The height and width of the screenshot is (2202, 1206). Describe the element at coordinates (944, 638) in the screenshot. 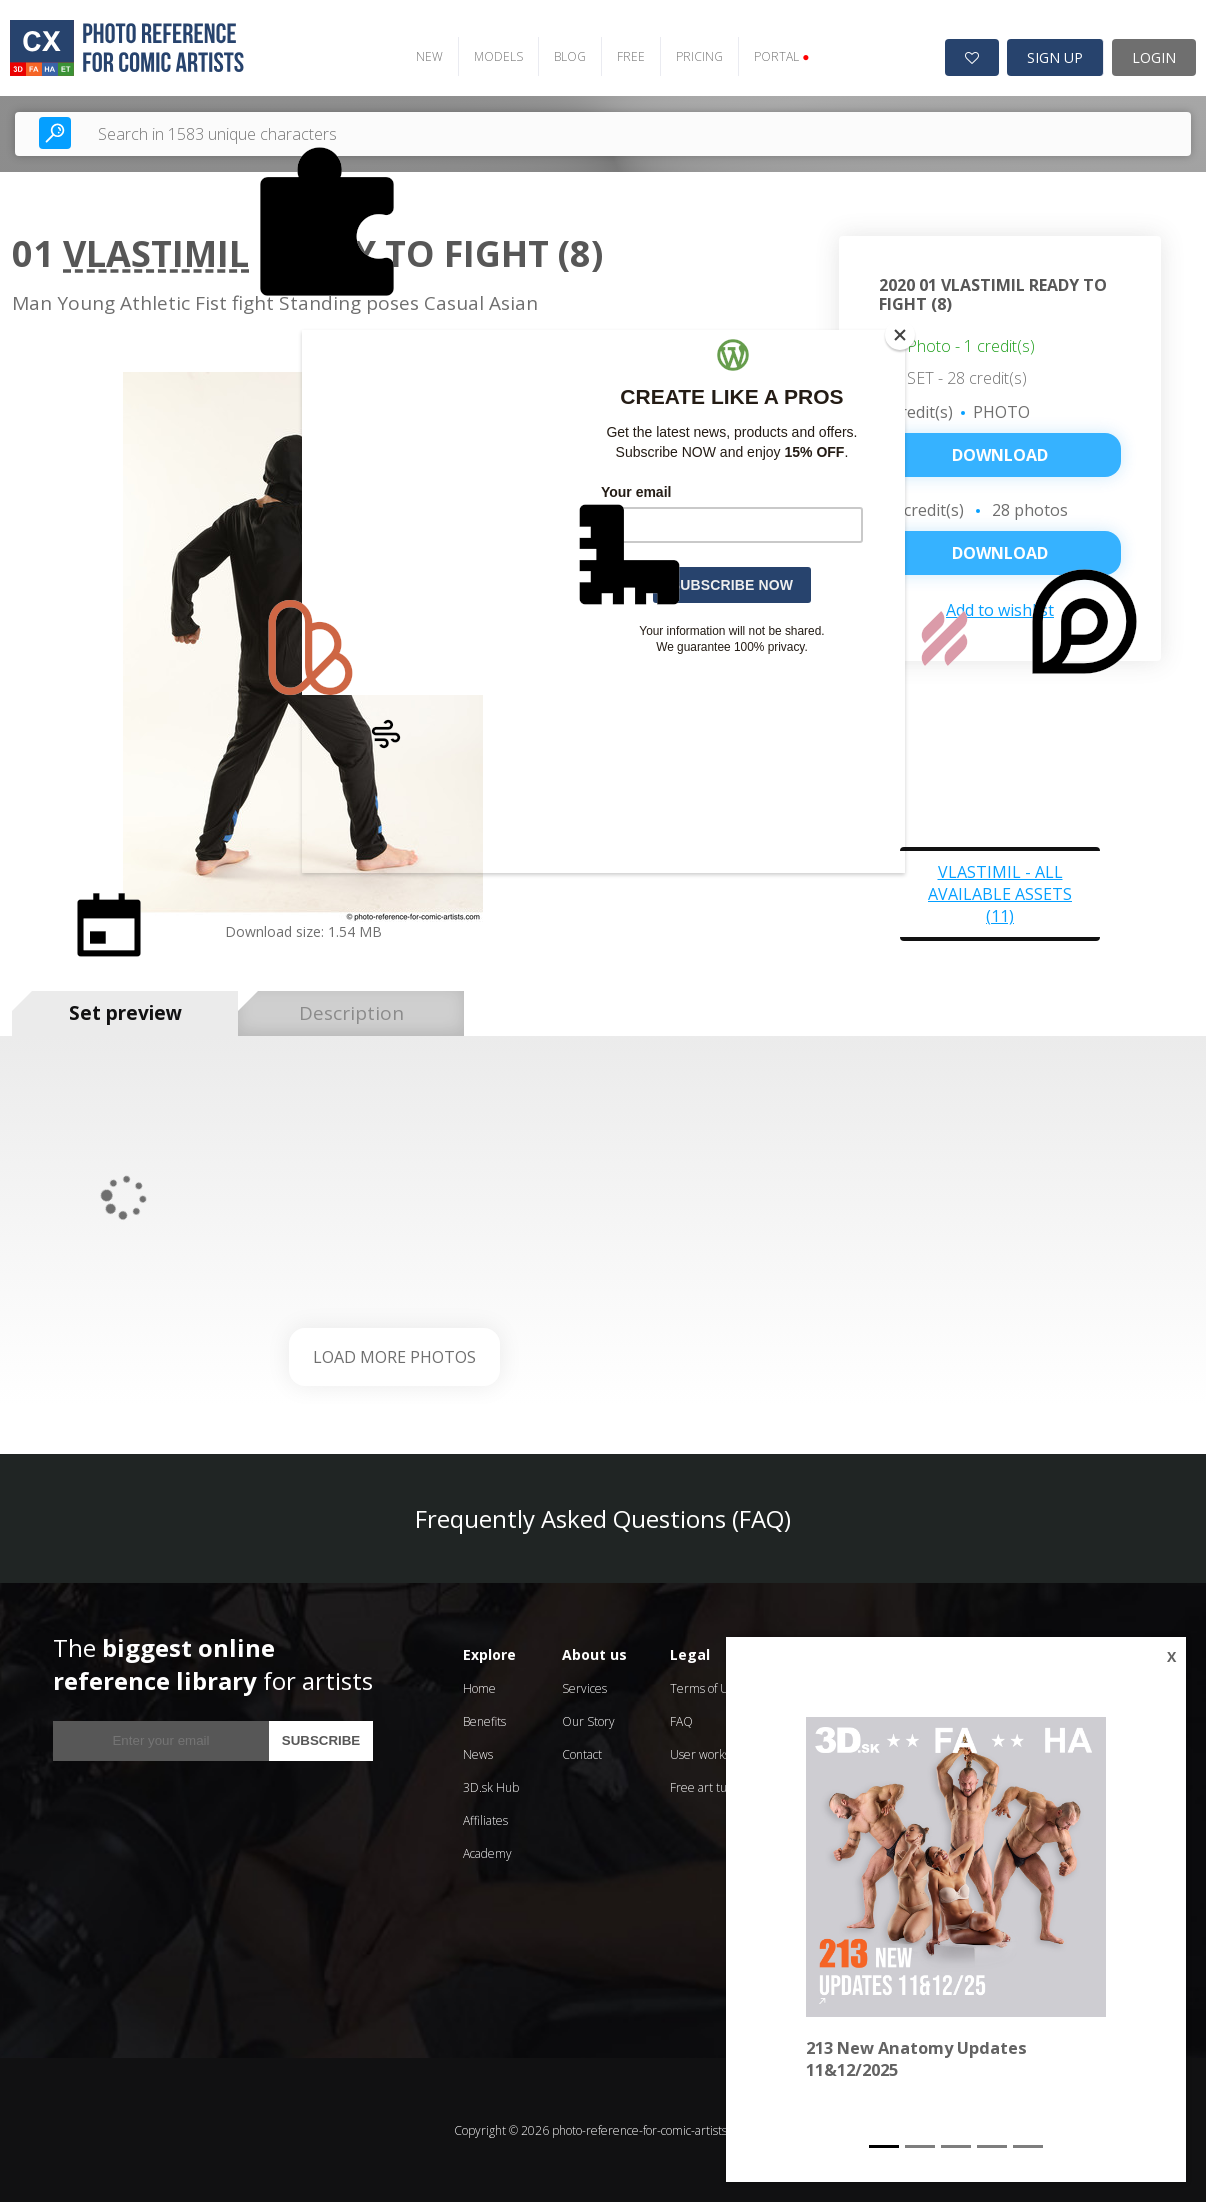

I see `Help Scout logo` at that location.